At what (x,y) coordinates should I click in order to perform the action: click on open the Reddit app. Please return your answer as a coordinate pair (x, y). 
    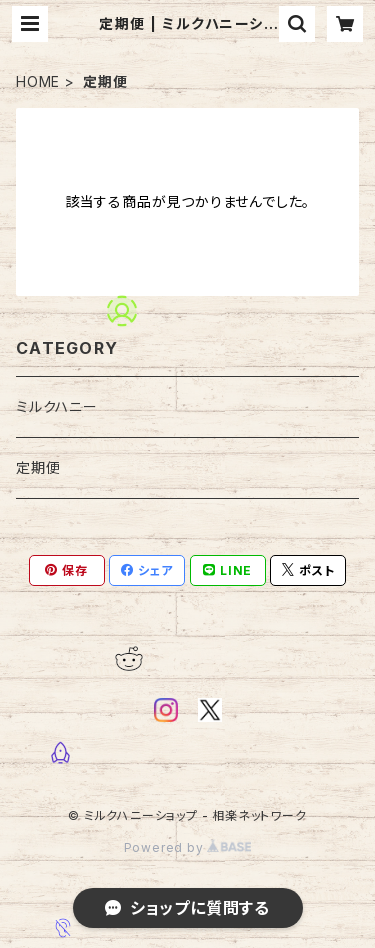
    Looking at the image, I should click on (129, 660).